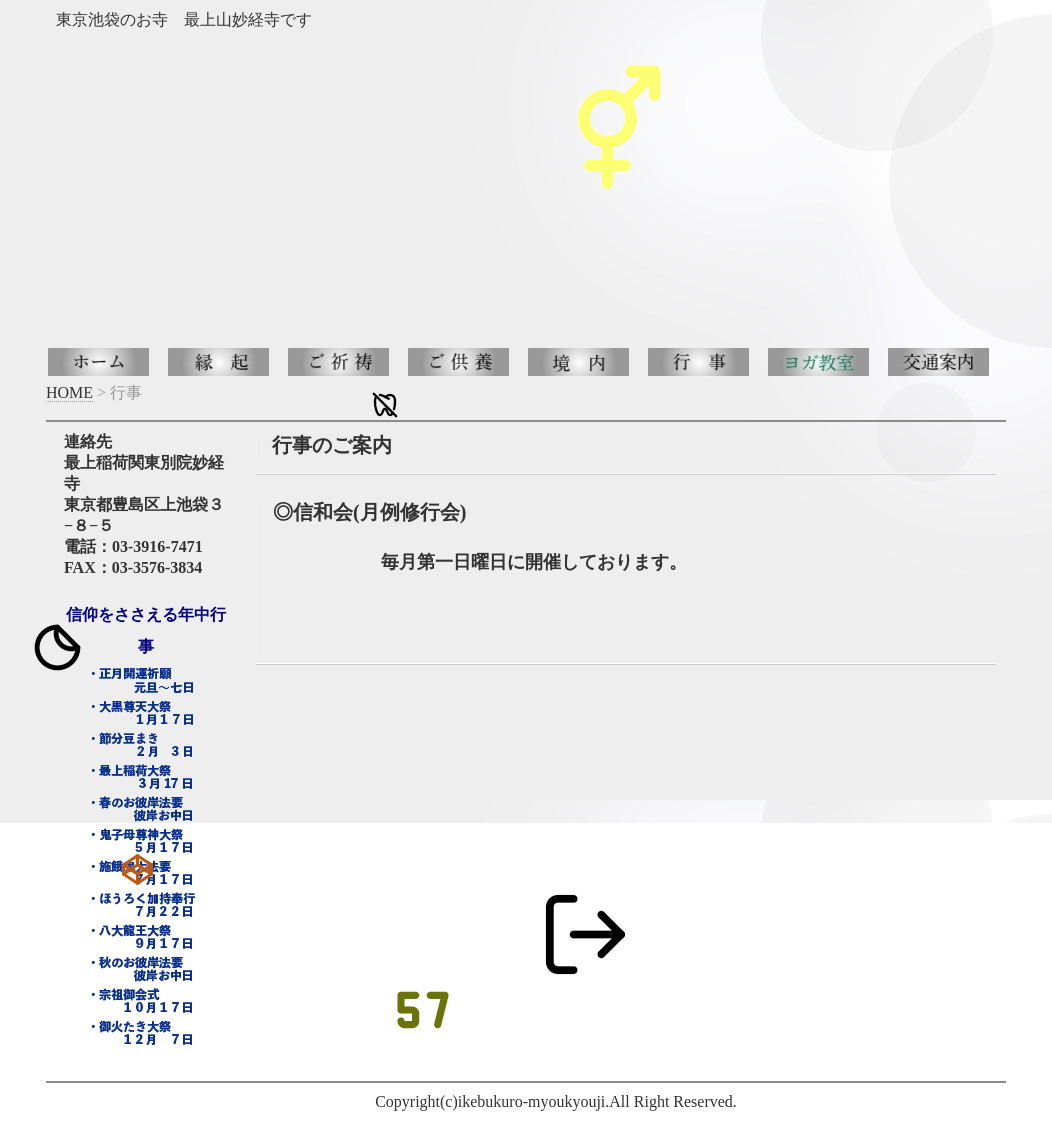 The image size is (1052, 1121). What do you see at coordinates (57, 647) in the screenshot?
I see `add a sticker to your message` at bounding box center [57, 647].